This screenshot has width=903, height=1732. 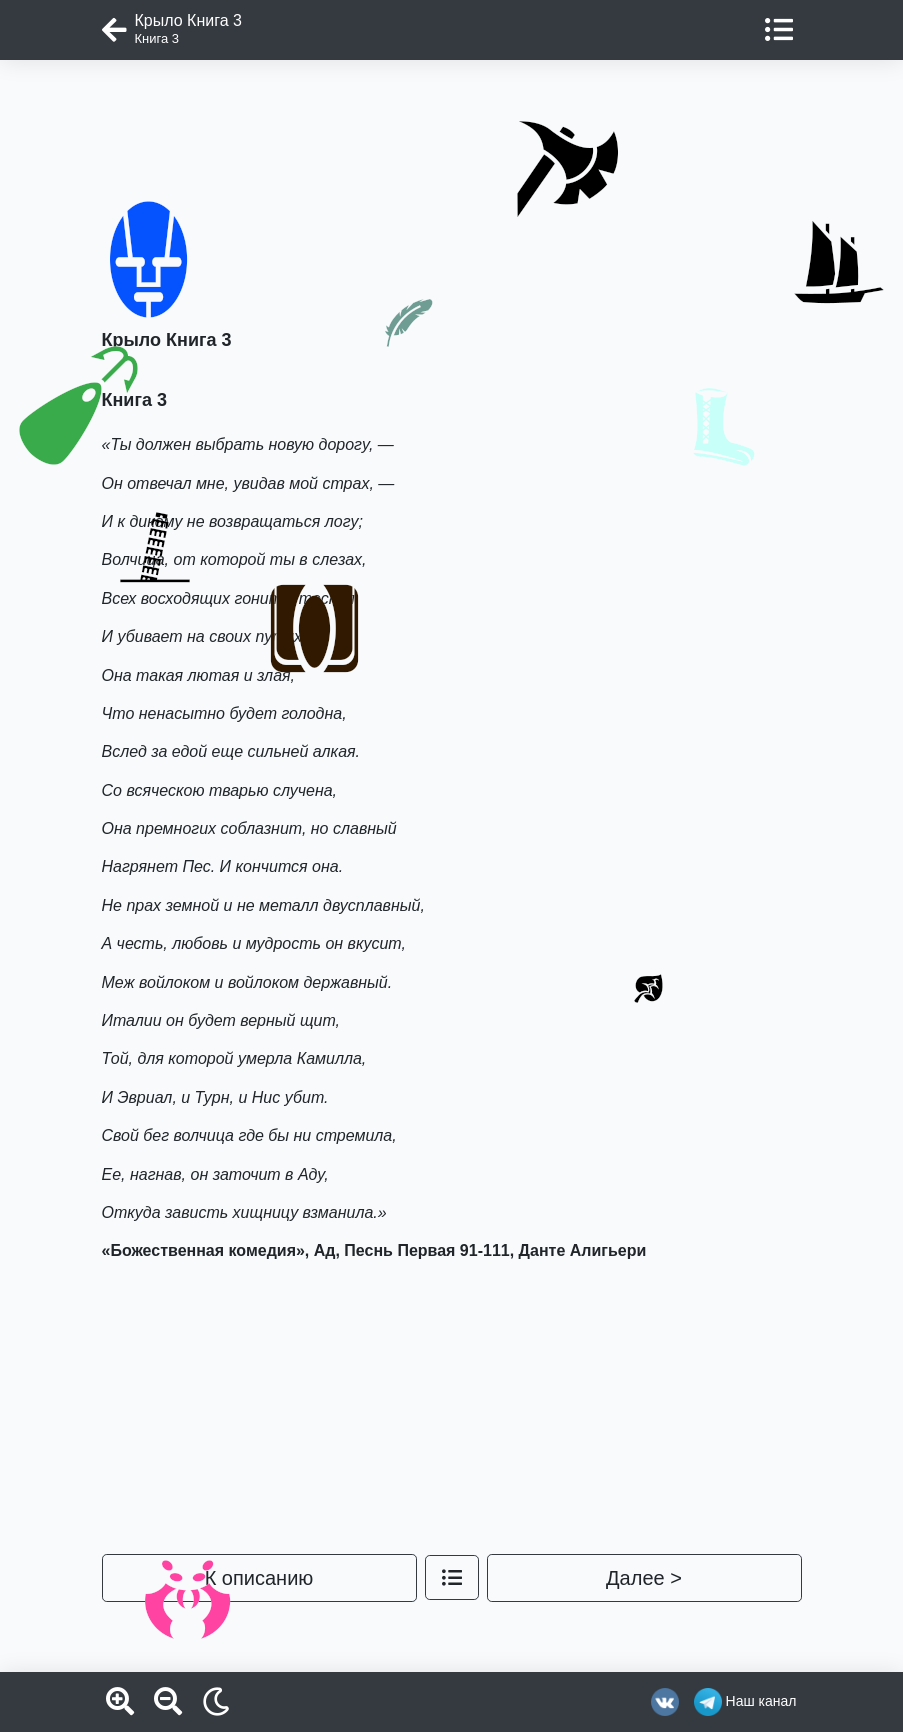 I want to click on select a sailing boat or nautical vessel, so click(x=839, y=262).